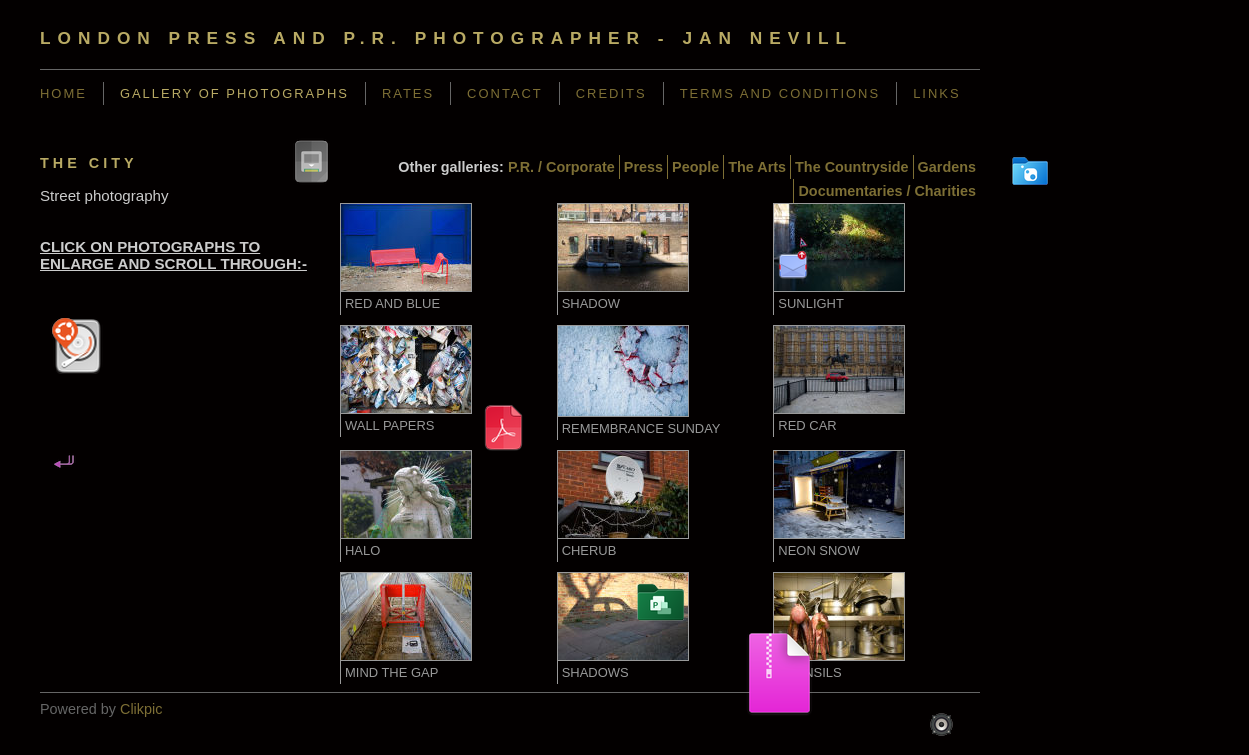 The width and height of the screenshot is (1249, 755). I want to click on send an email message, so click(793, 266).